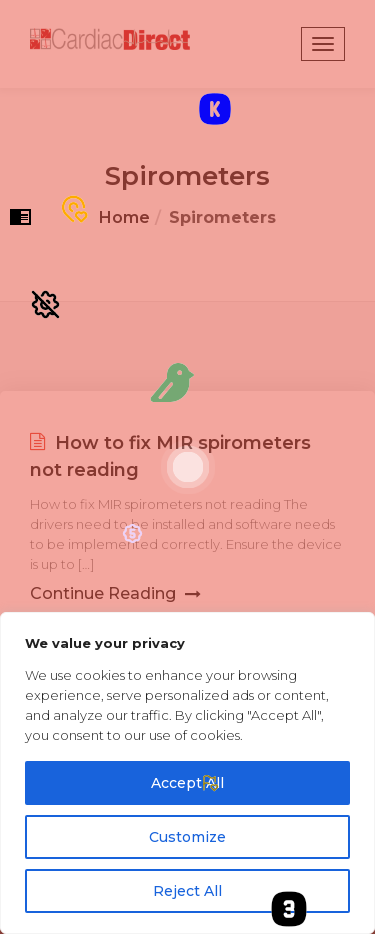  I want to click on switch to reader mode for distraction-free reading, so click(20, 216).